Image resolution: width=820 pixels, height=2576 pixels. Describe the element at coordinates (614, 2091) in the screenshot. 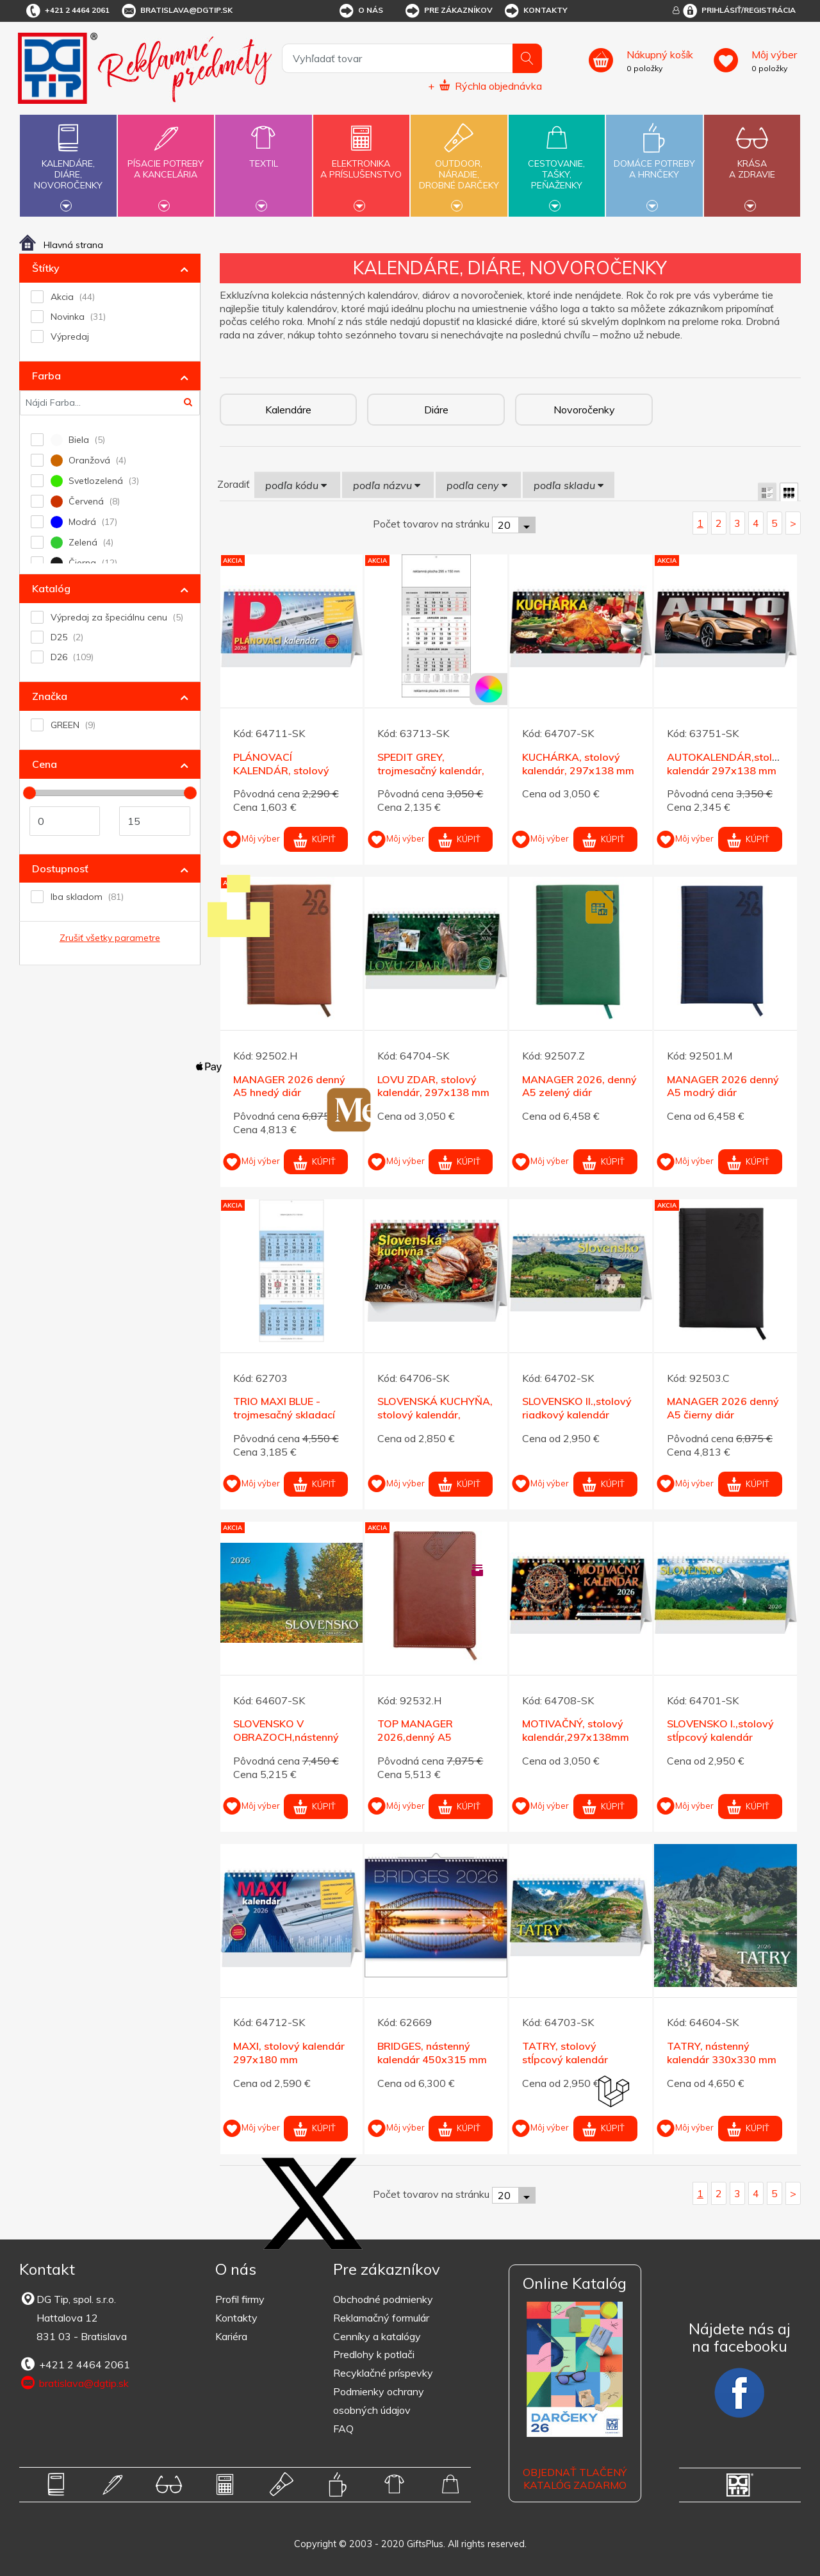

I see `laravel framework logo` at that location.